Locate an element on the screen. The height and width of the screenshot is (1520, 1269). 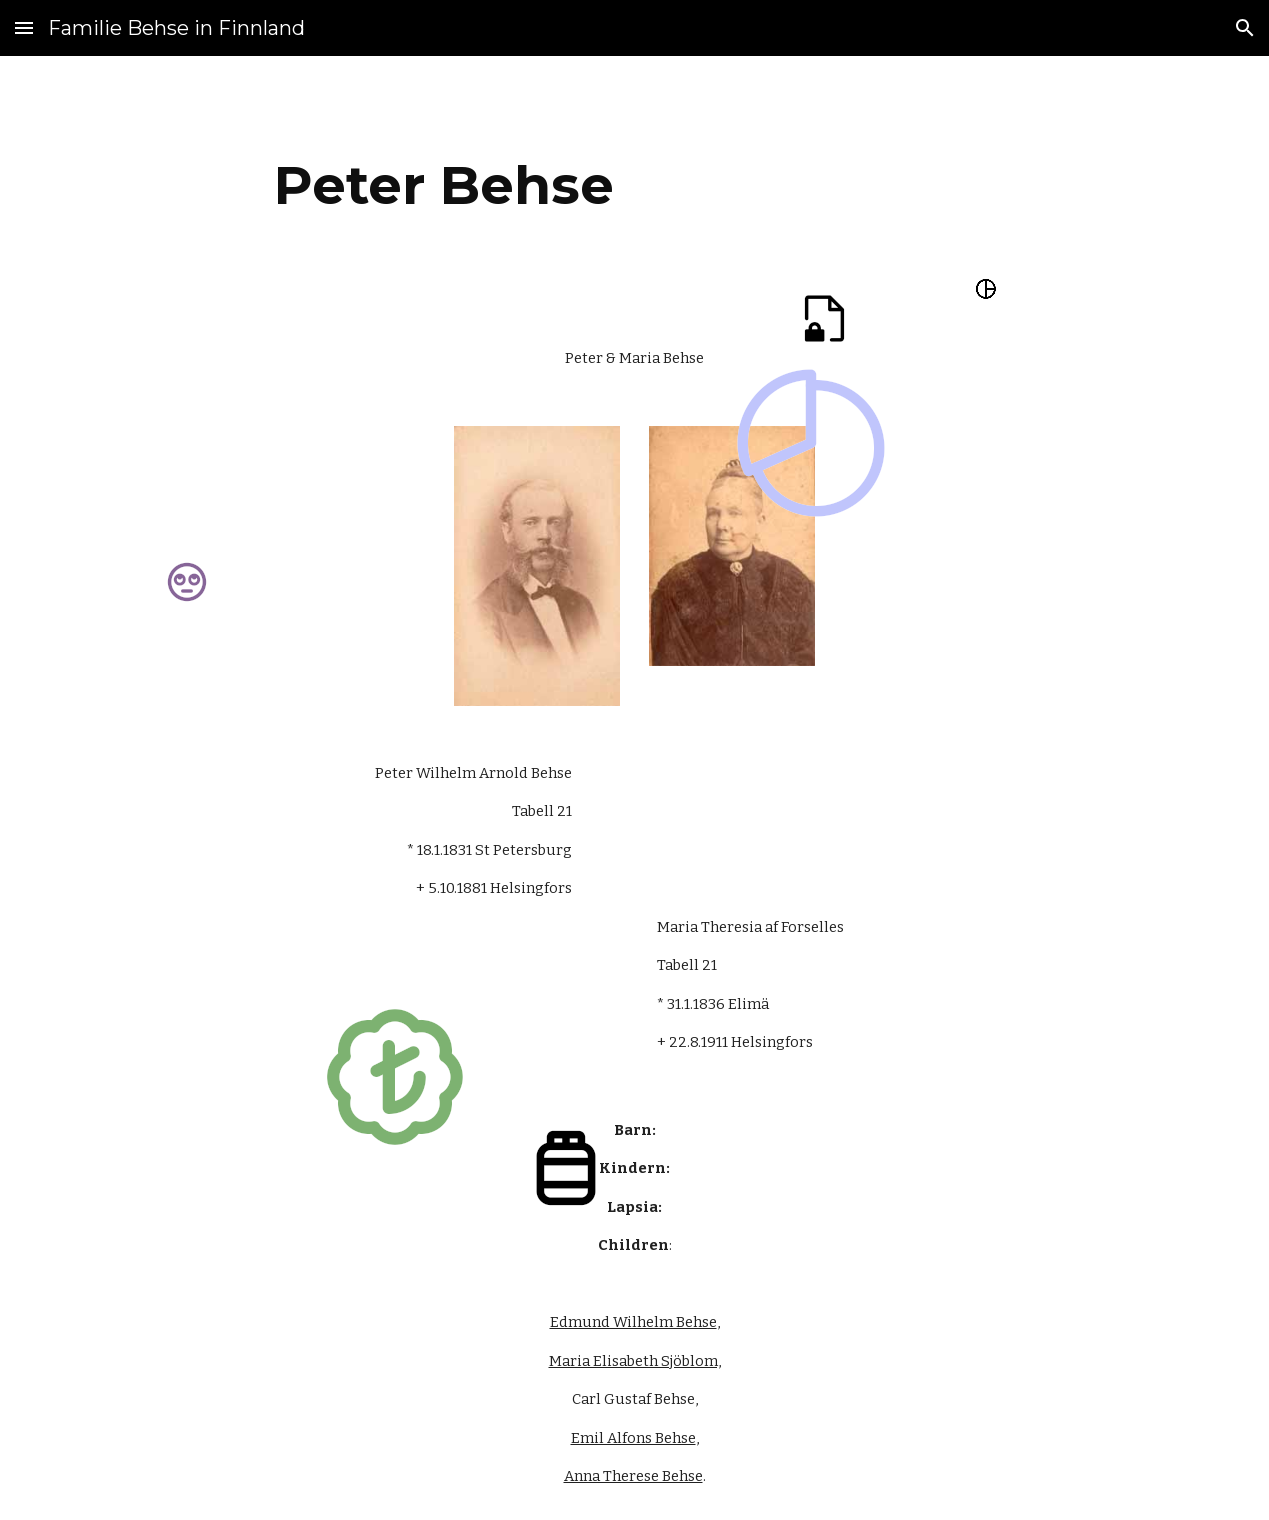
access a password-protected file is located at coordinates (824, 318).